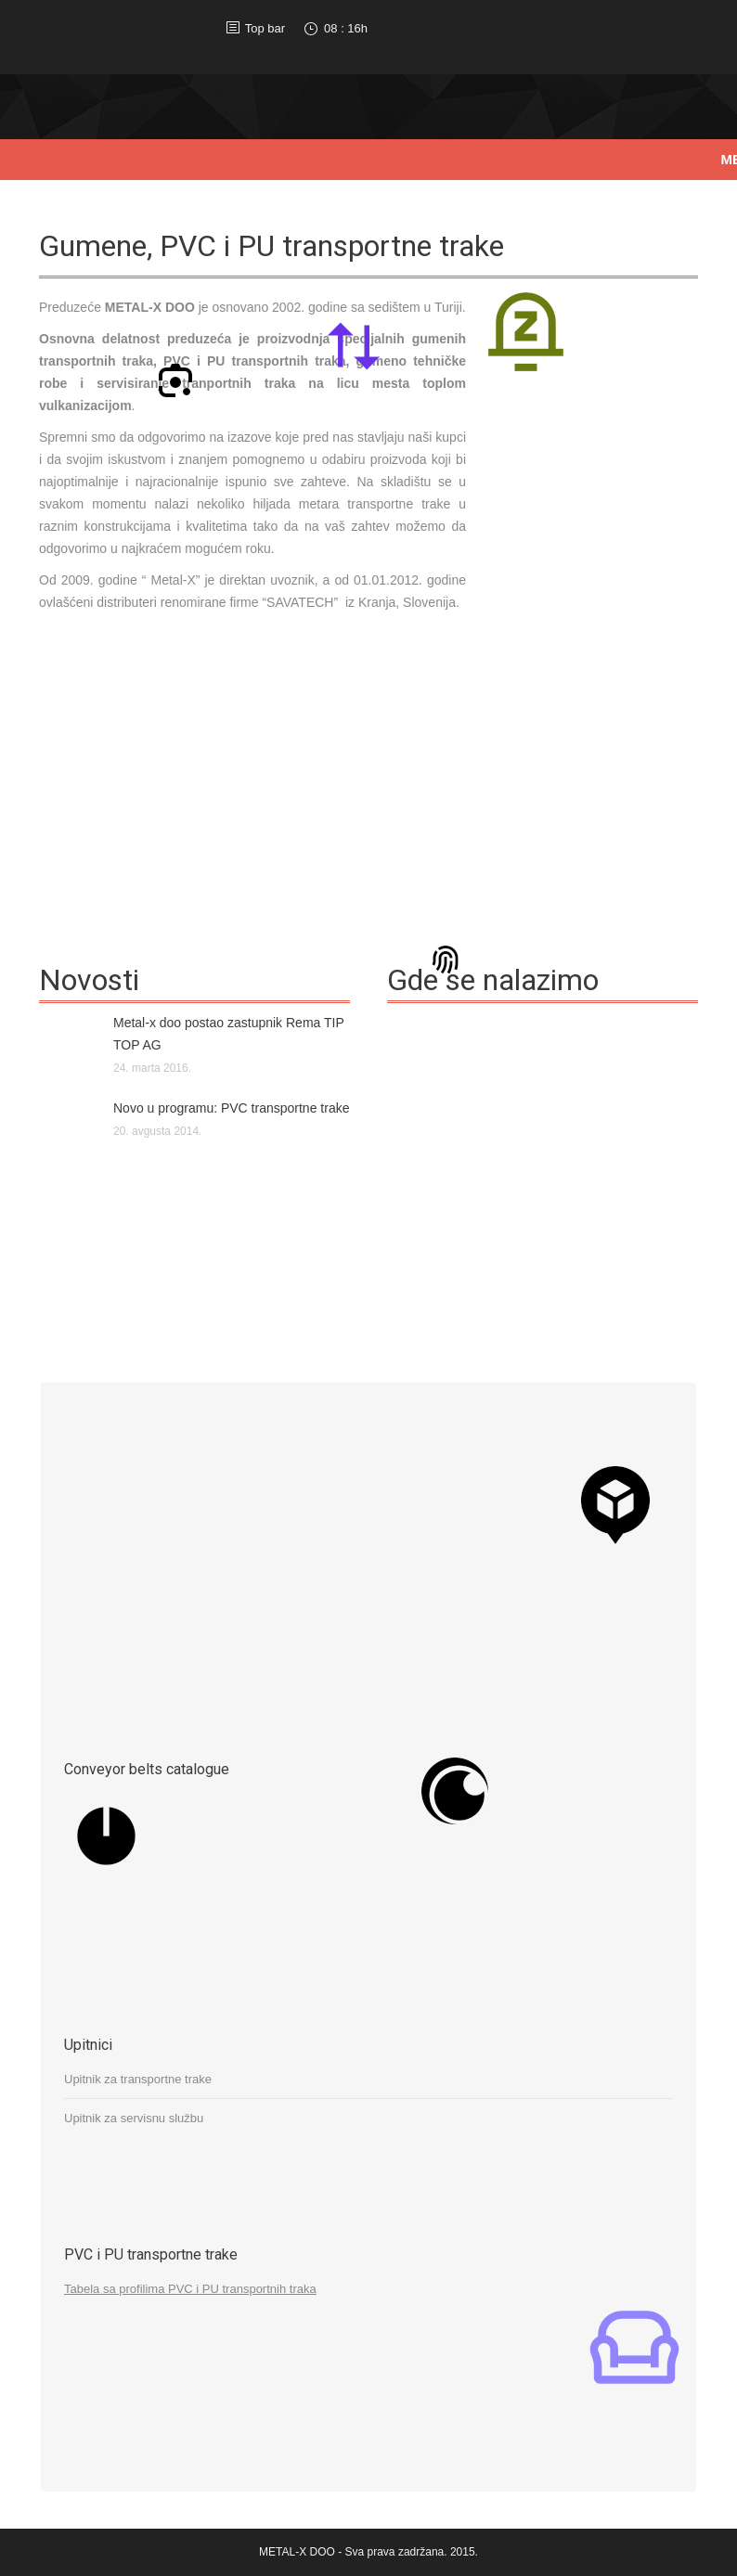 This screenshot has height=2576, width=737. What do you see at coordinates (106, 1835) in the screenshot?
I see `power off or shut down the device` at bounding box center [106, 1835].